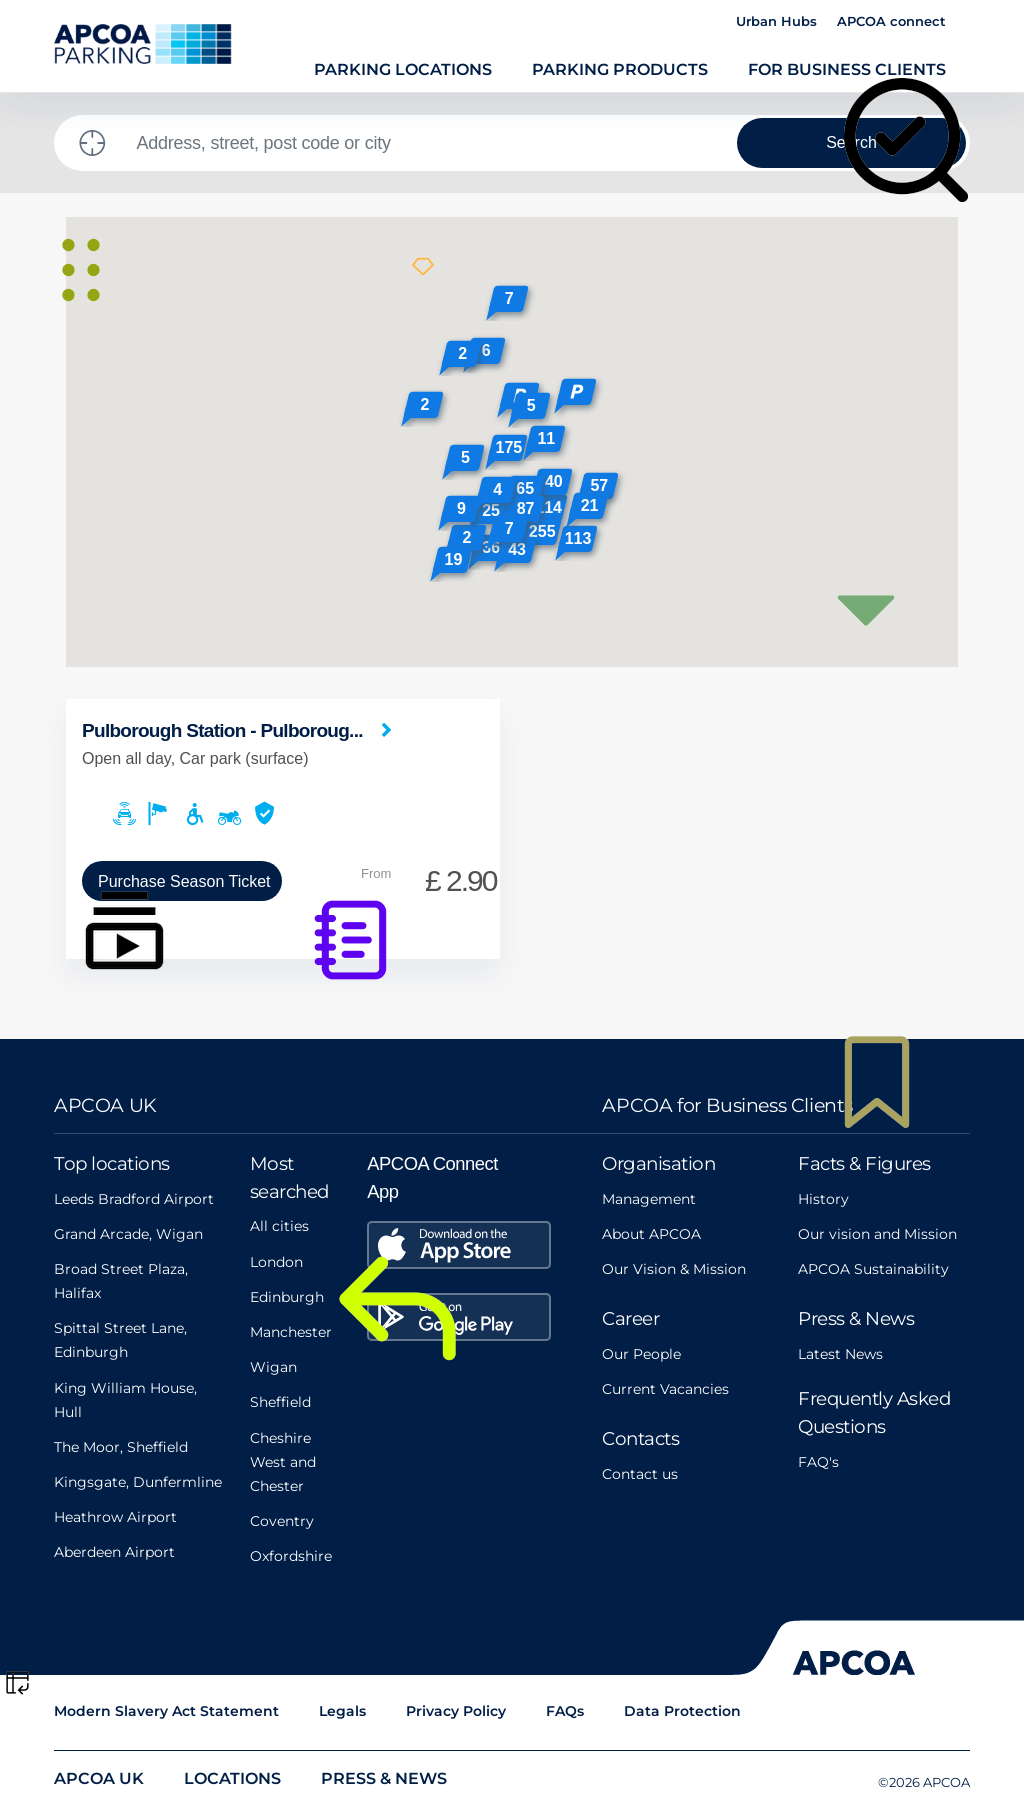 The width and height of the screenshot is (1024, 1810). I want to click on open your notes or notebook, so click(354, 940).